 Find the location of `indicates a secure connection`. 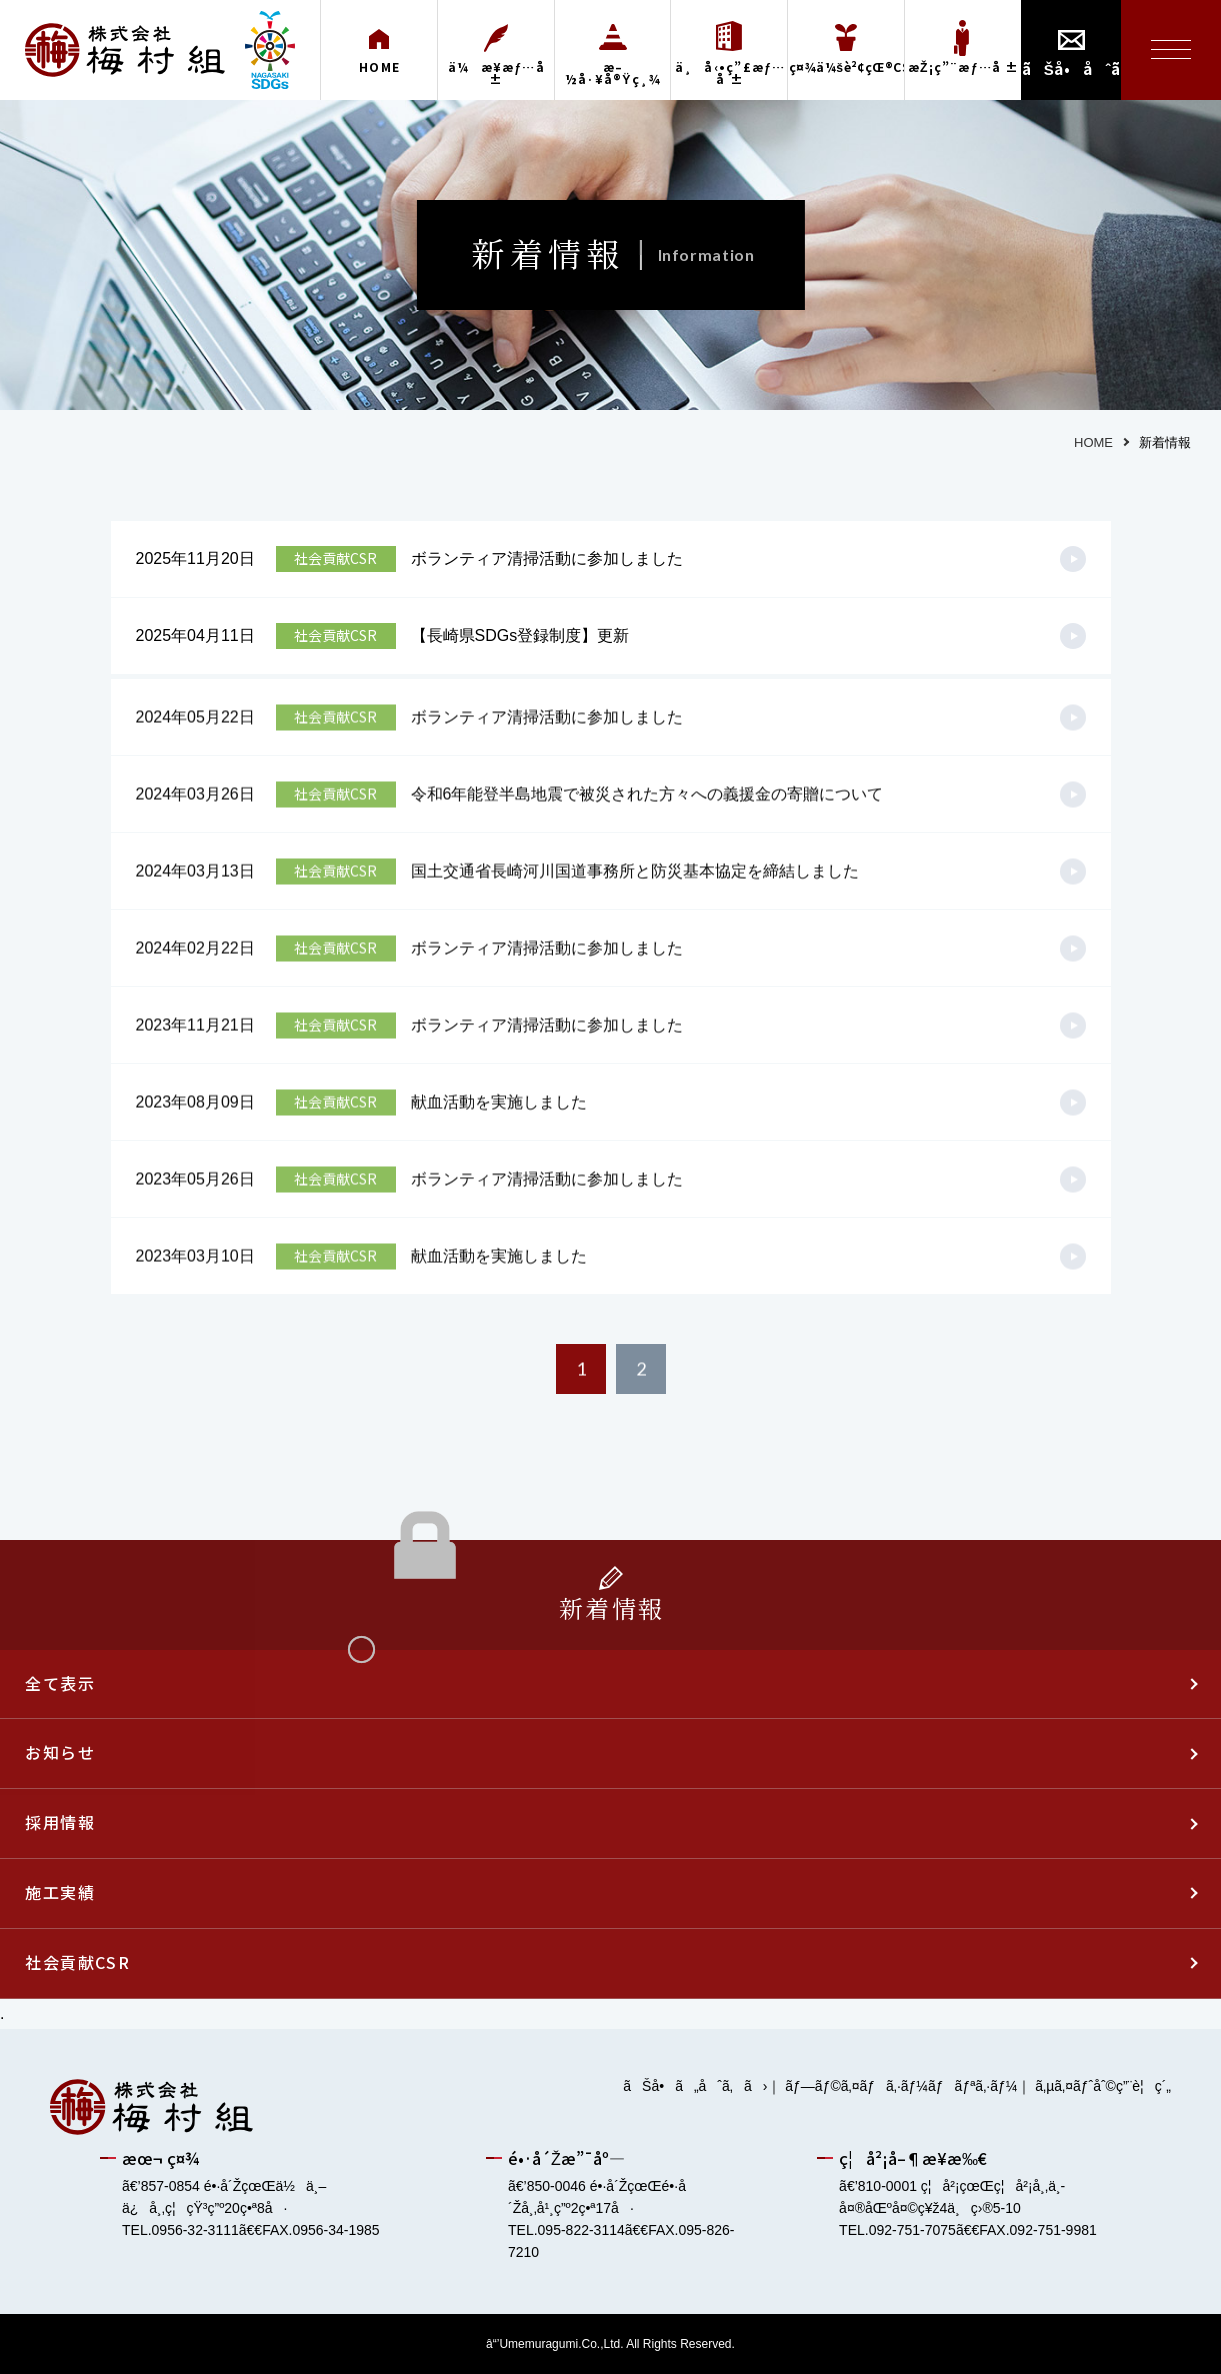

indicates a secure connection is located at coordinates (425, 1548).